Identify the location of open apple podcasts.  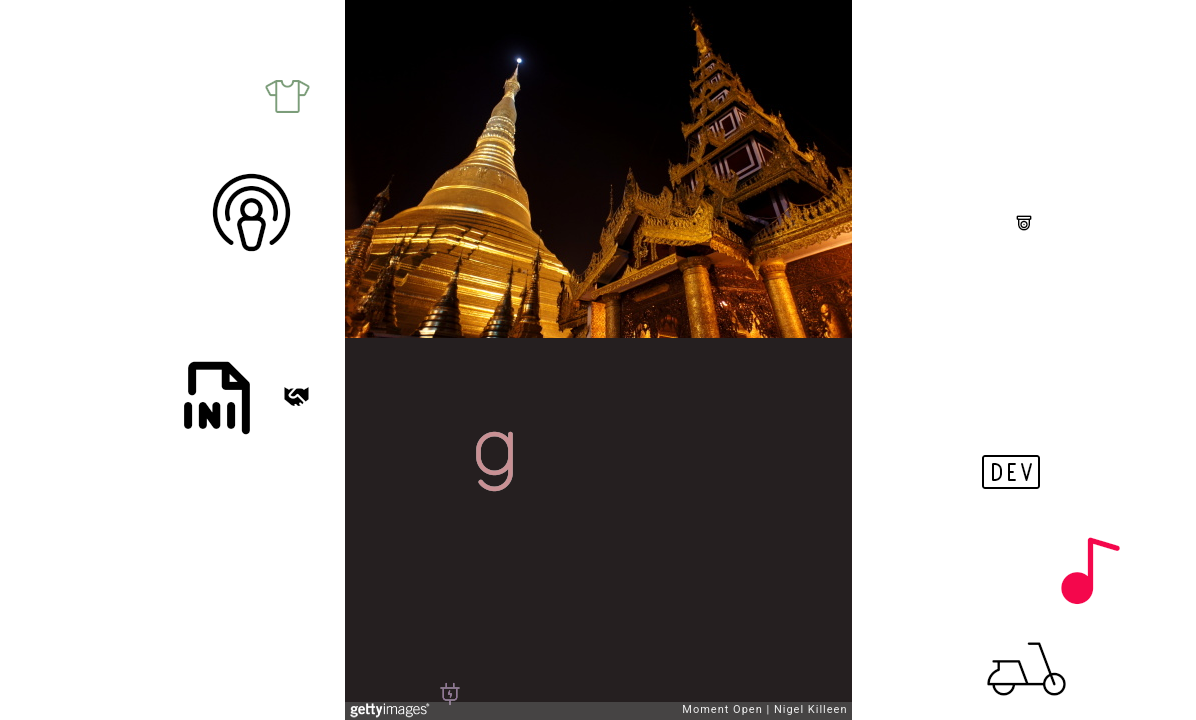
(251, 212).